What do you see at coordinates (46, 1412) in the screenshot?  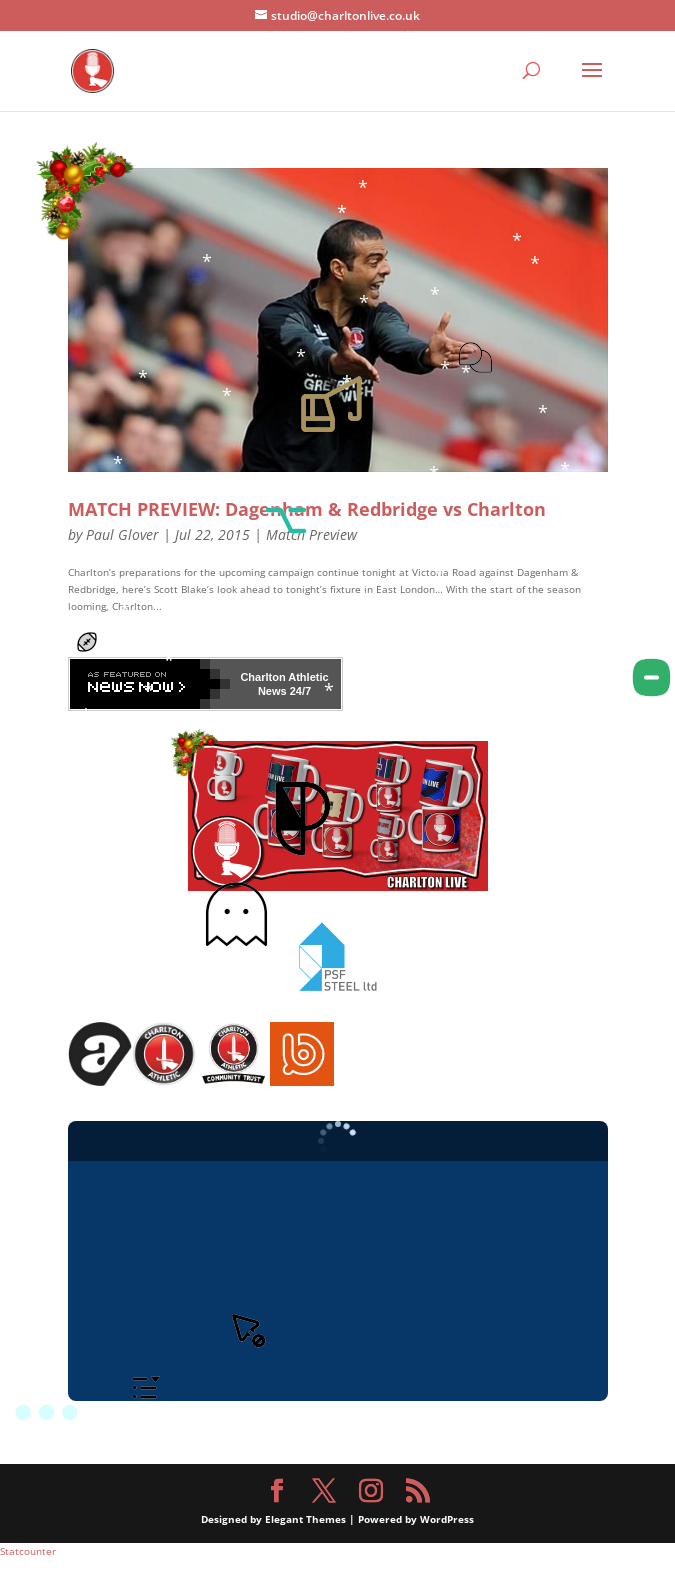 I see `access more options or actions` at bounding box center [46, 1412].